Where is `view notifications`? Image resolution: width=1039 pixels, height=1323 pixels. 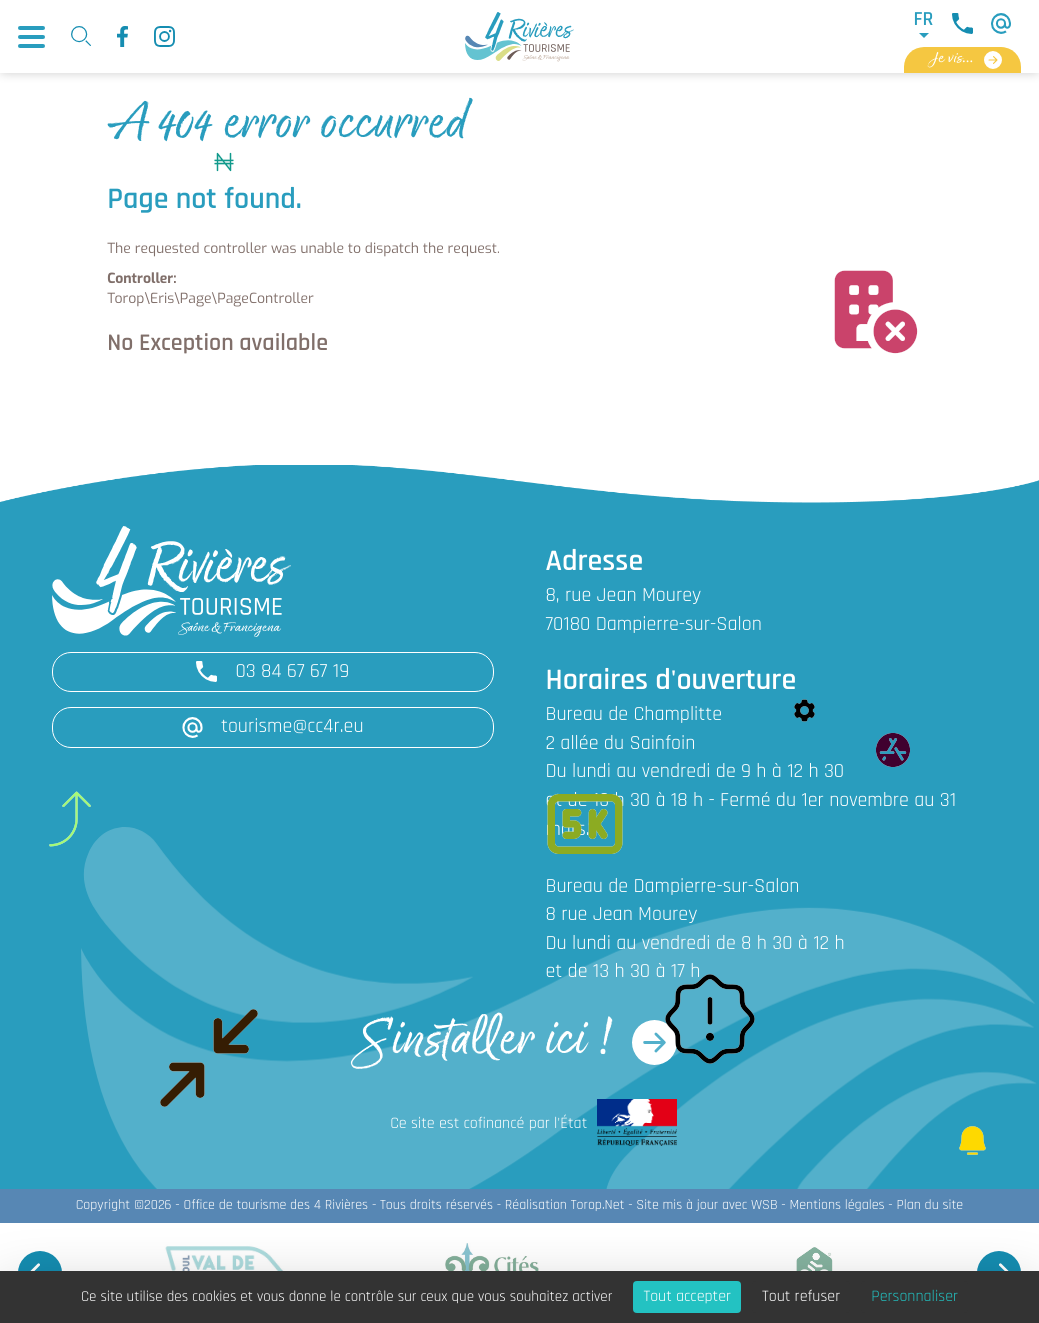
view notifications is located at coordinates (972, 1140).